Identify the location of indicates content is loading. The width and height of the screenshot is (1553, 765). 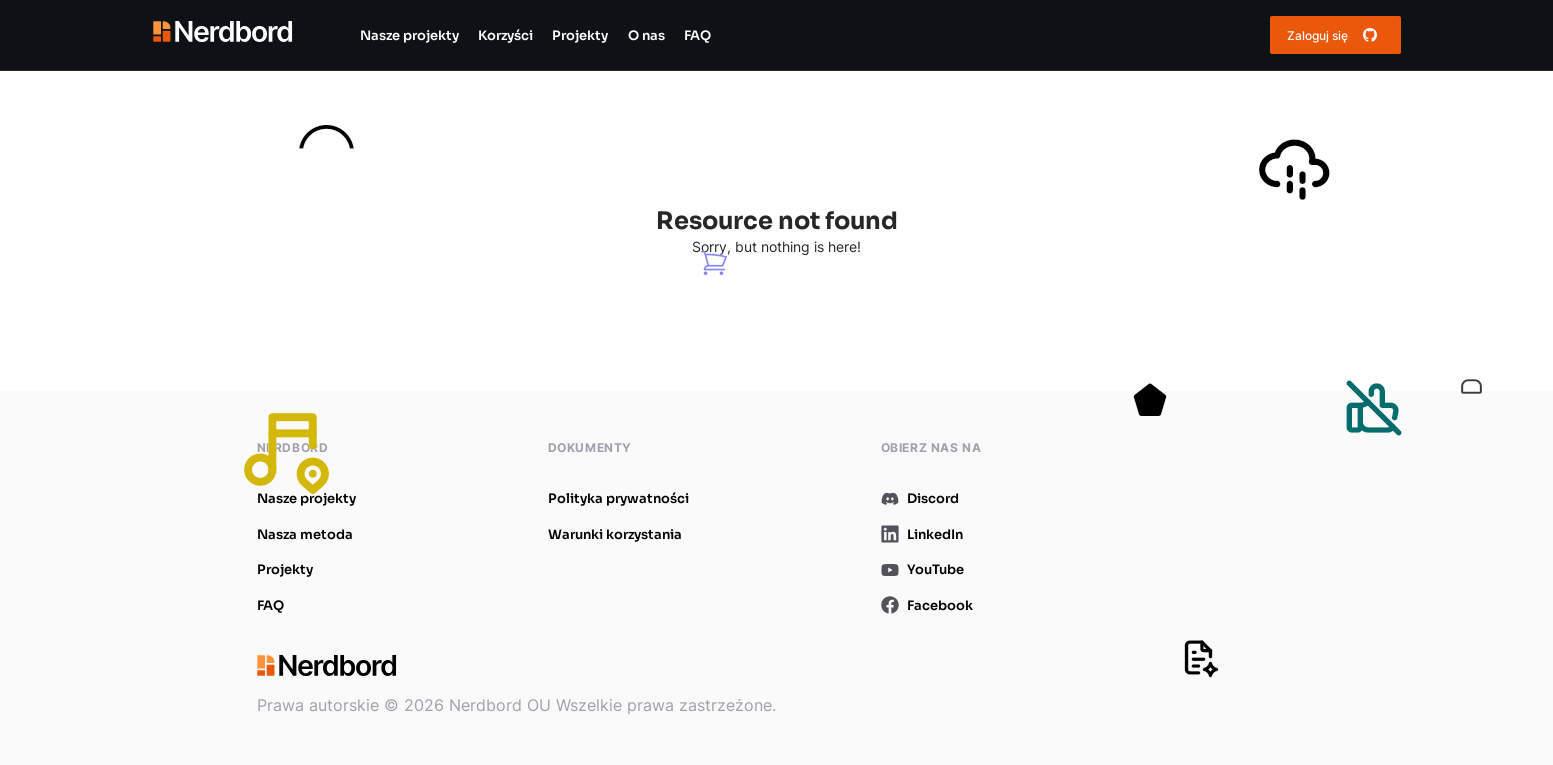
(326, 152).